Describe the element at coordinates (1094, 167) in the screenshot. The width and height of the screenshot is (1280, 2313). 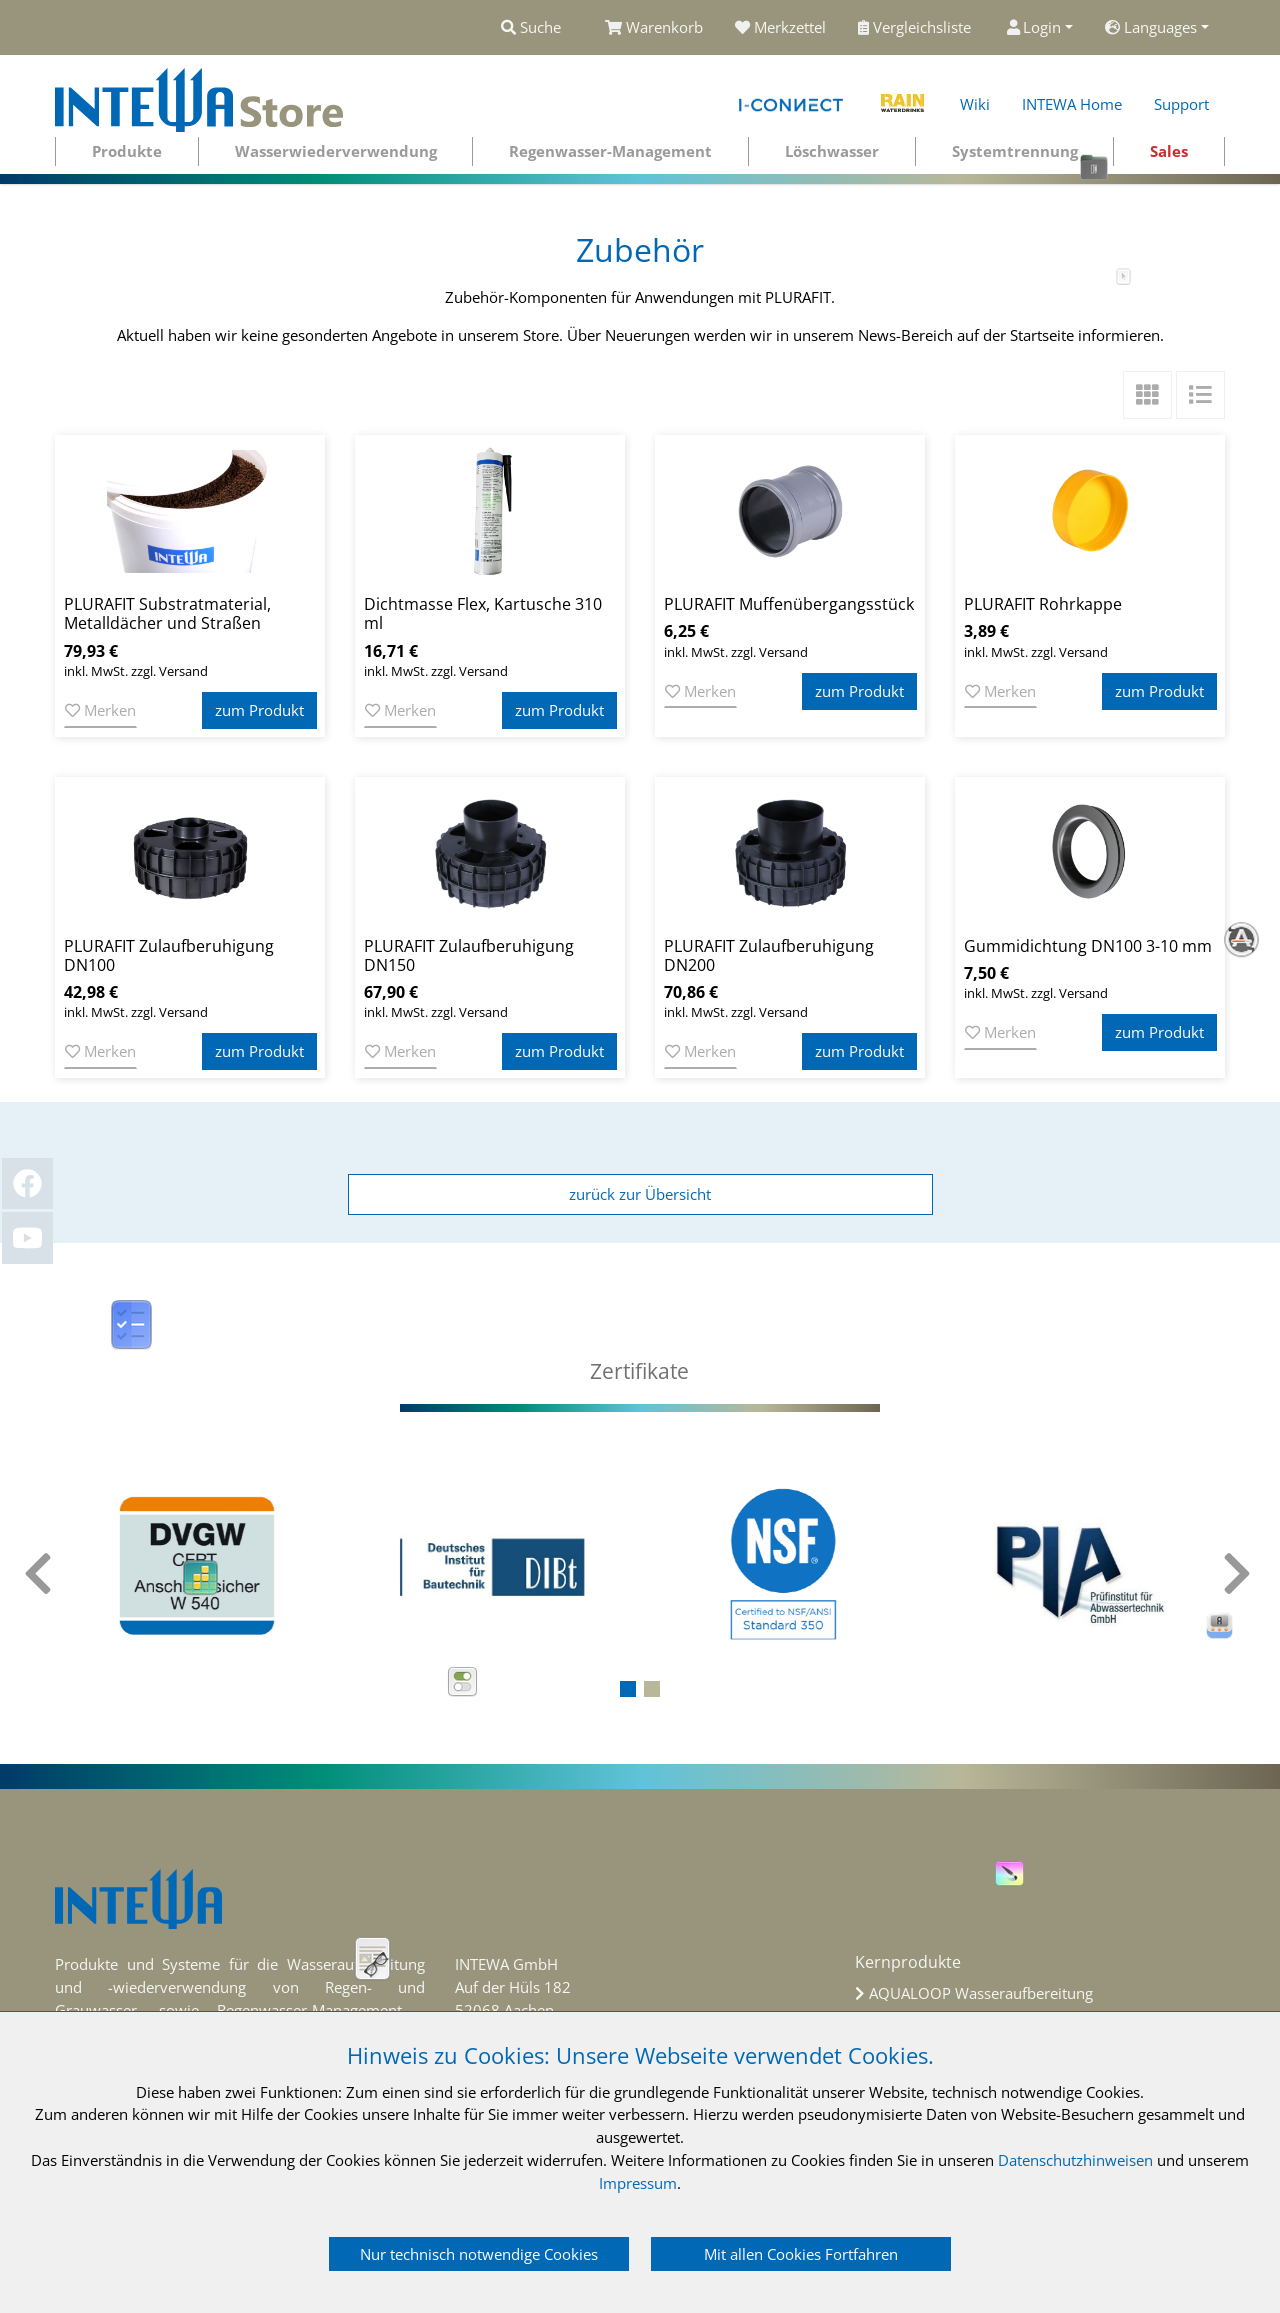
I see `open templates folder` at that location.